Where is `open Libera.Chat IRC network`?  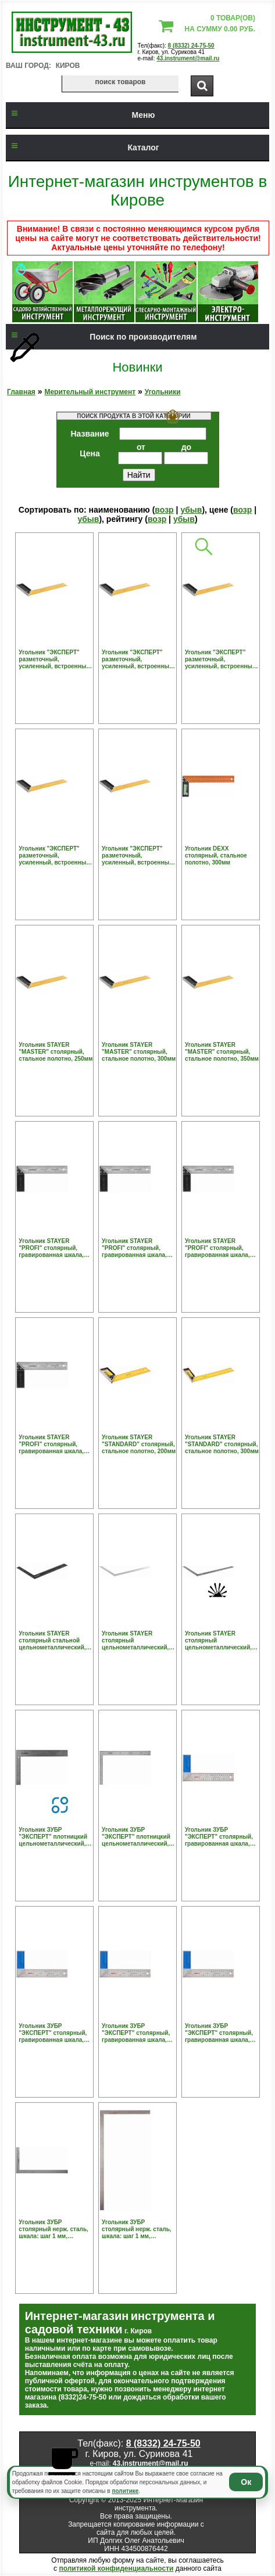
open Libera.Chat IRC network is located at coordinates (217, 1590).